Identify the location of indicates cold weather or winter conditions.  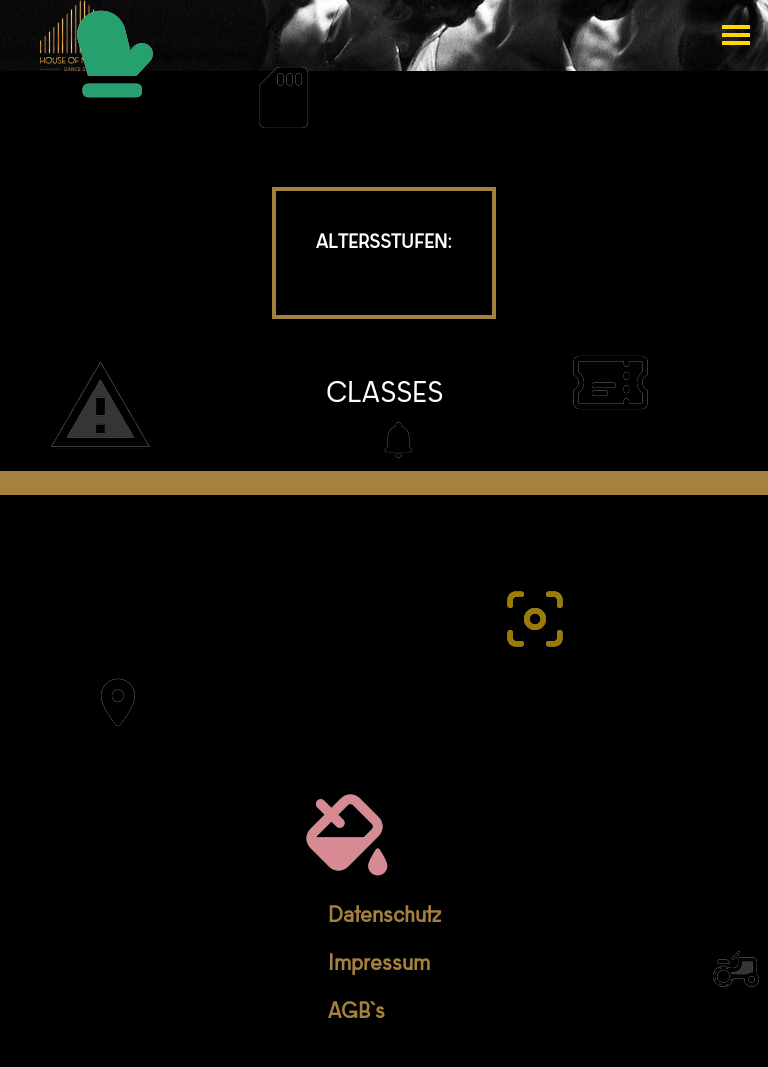
(115, 54).